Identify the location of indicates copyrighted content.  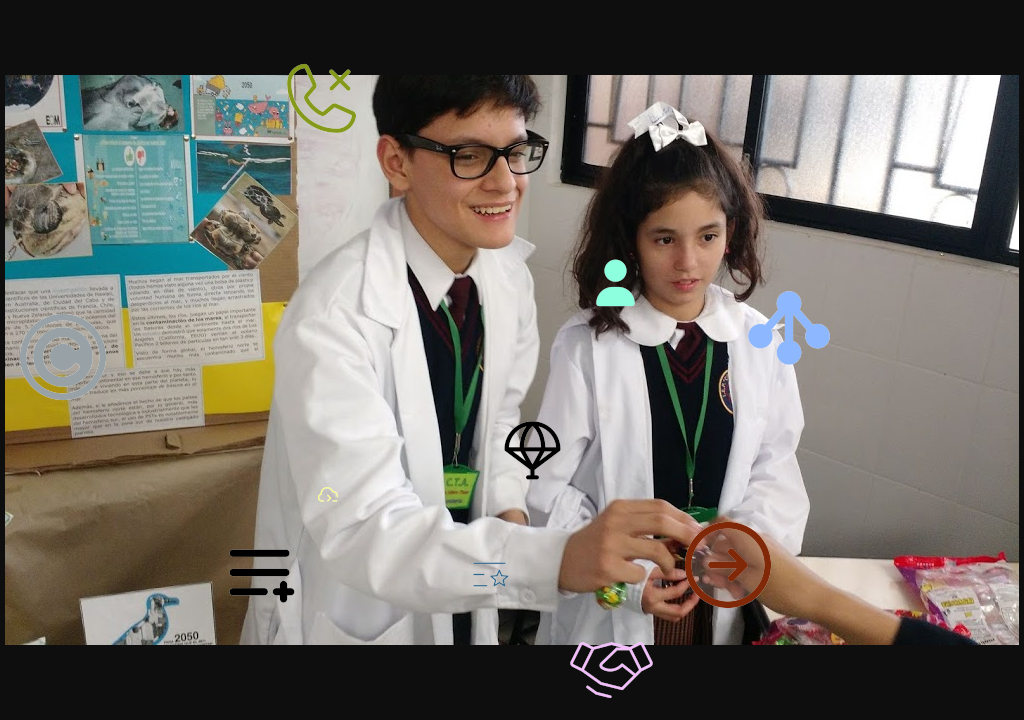
(63, 357).